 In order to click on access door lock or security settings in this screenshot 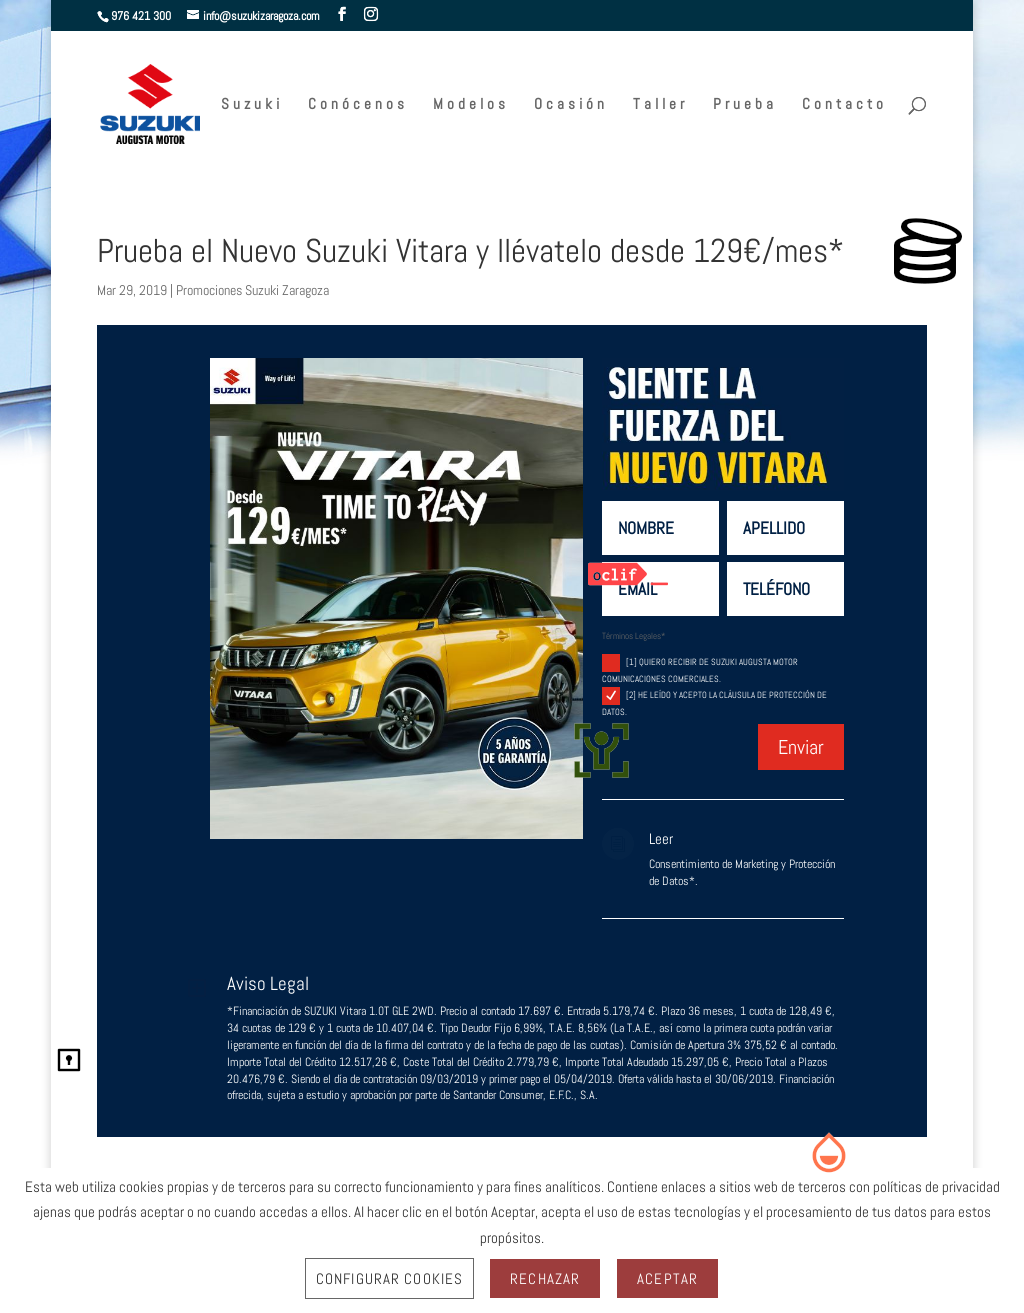, I will do `click(69, 1060)`.